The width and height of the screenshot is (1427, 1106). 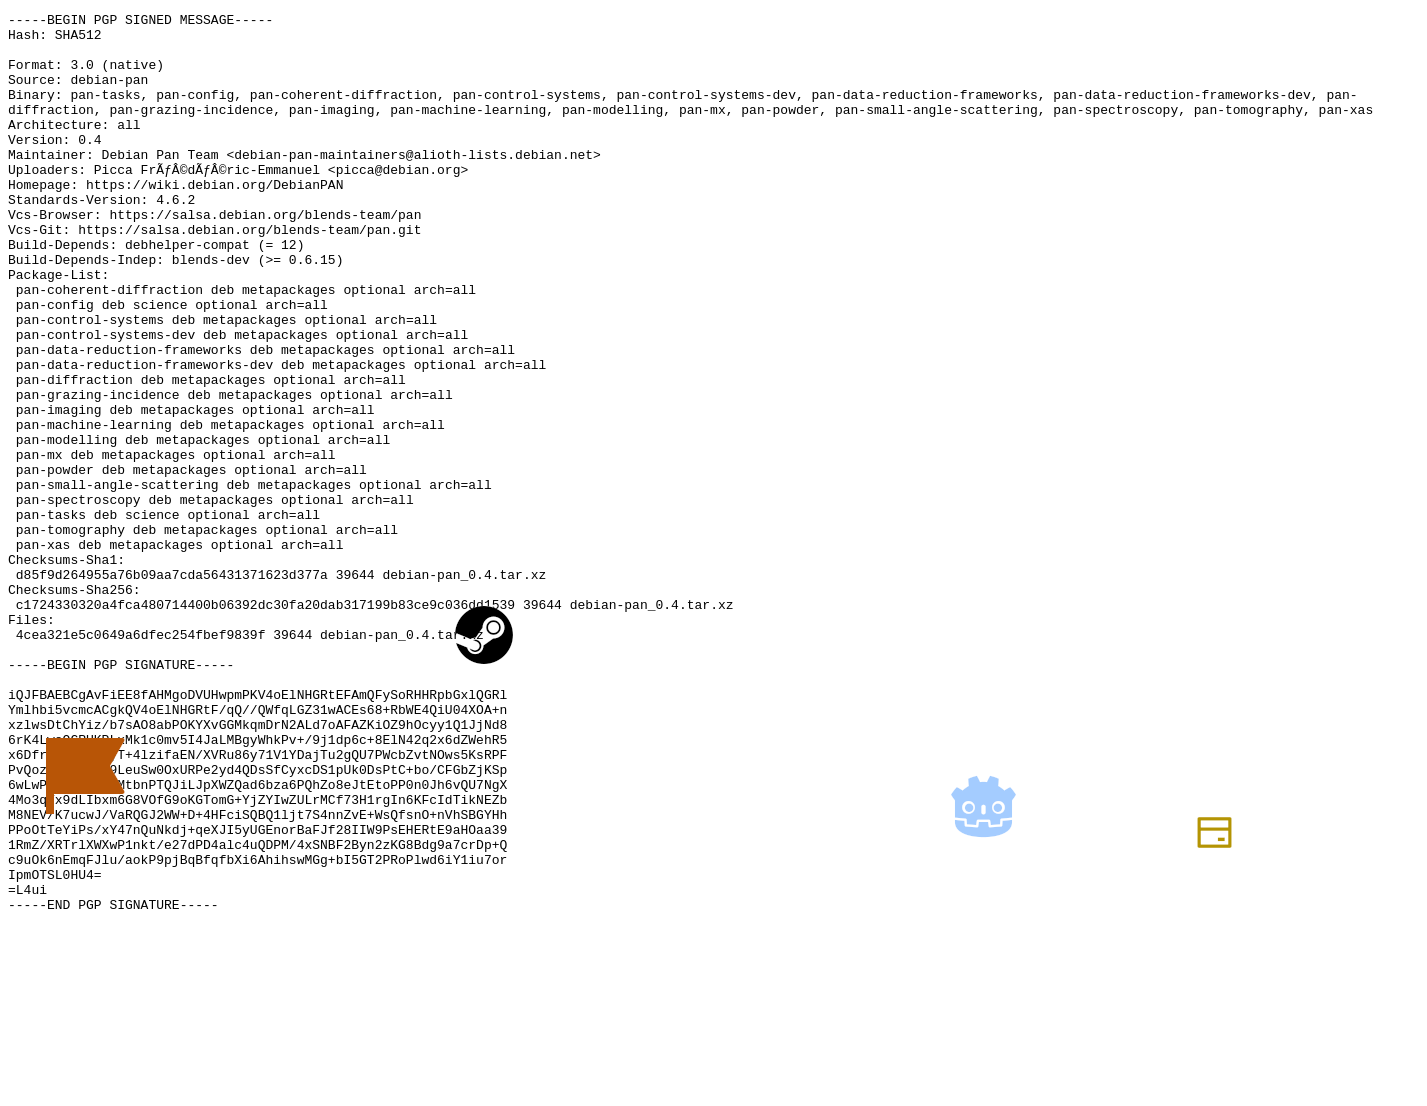 I want to click on open Steam gaming platform, so click(x=484, y=635).